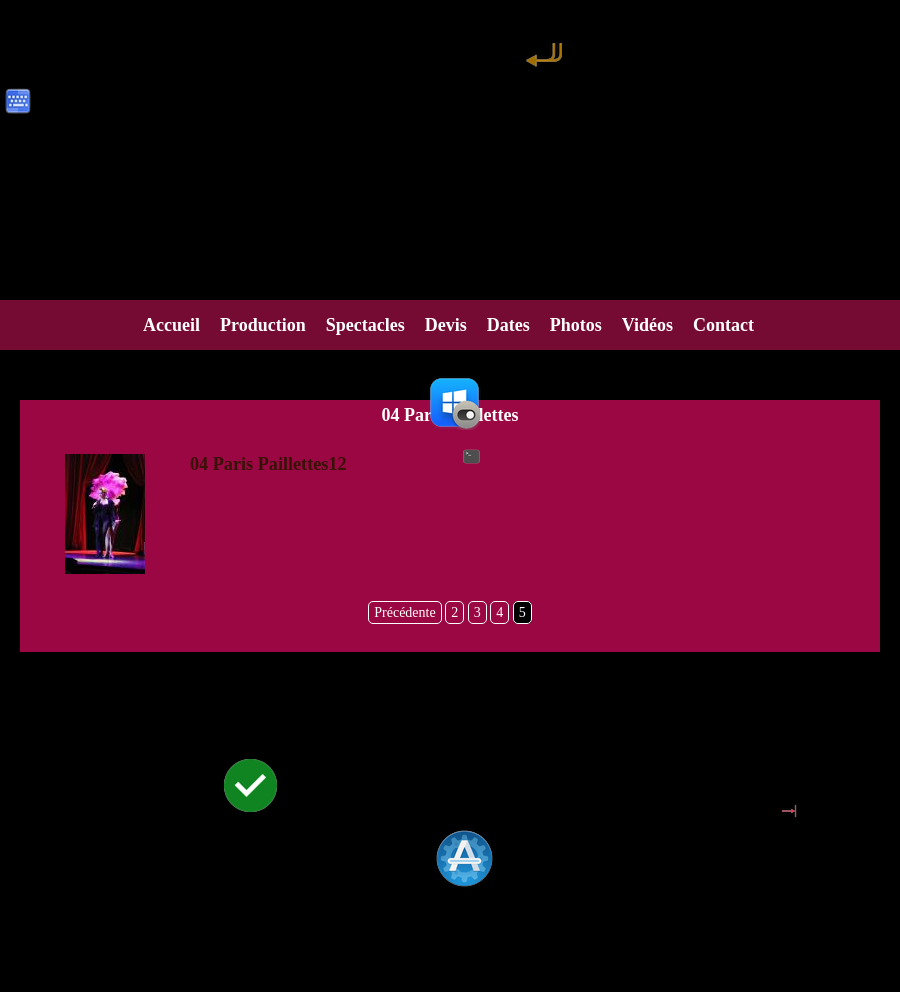 The width and height of the screenshot is (900, 992). I want to click on confirm or approve an action, so click(250, 785).